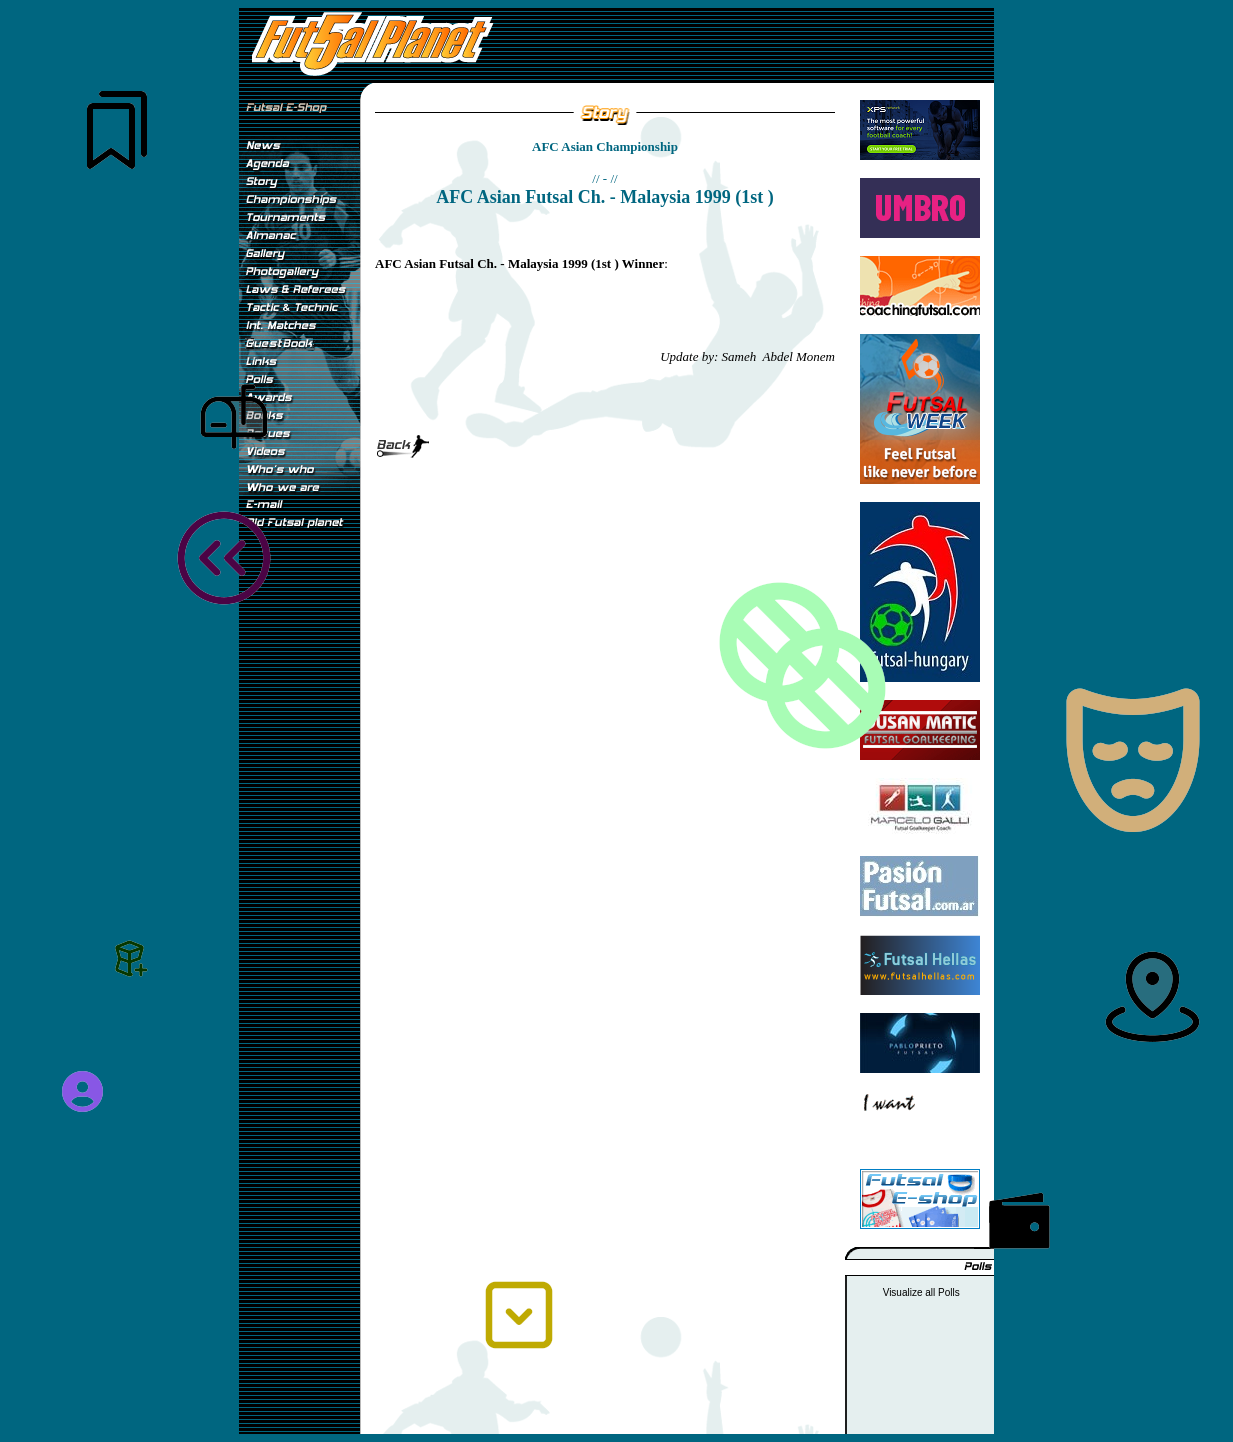 The height and width of the screenshot is (1442, 1233). What do you see at coordinates (1152, 998) in the screenshot?
I see `view location area or region on map` at bounding box center [1152, 998].